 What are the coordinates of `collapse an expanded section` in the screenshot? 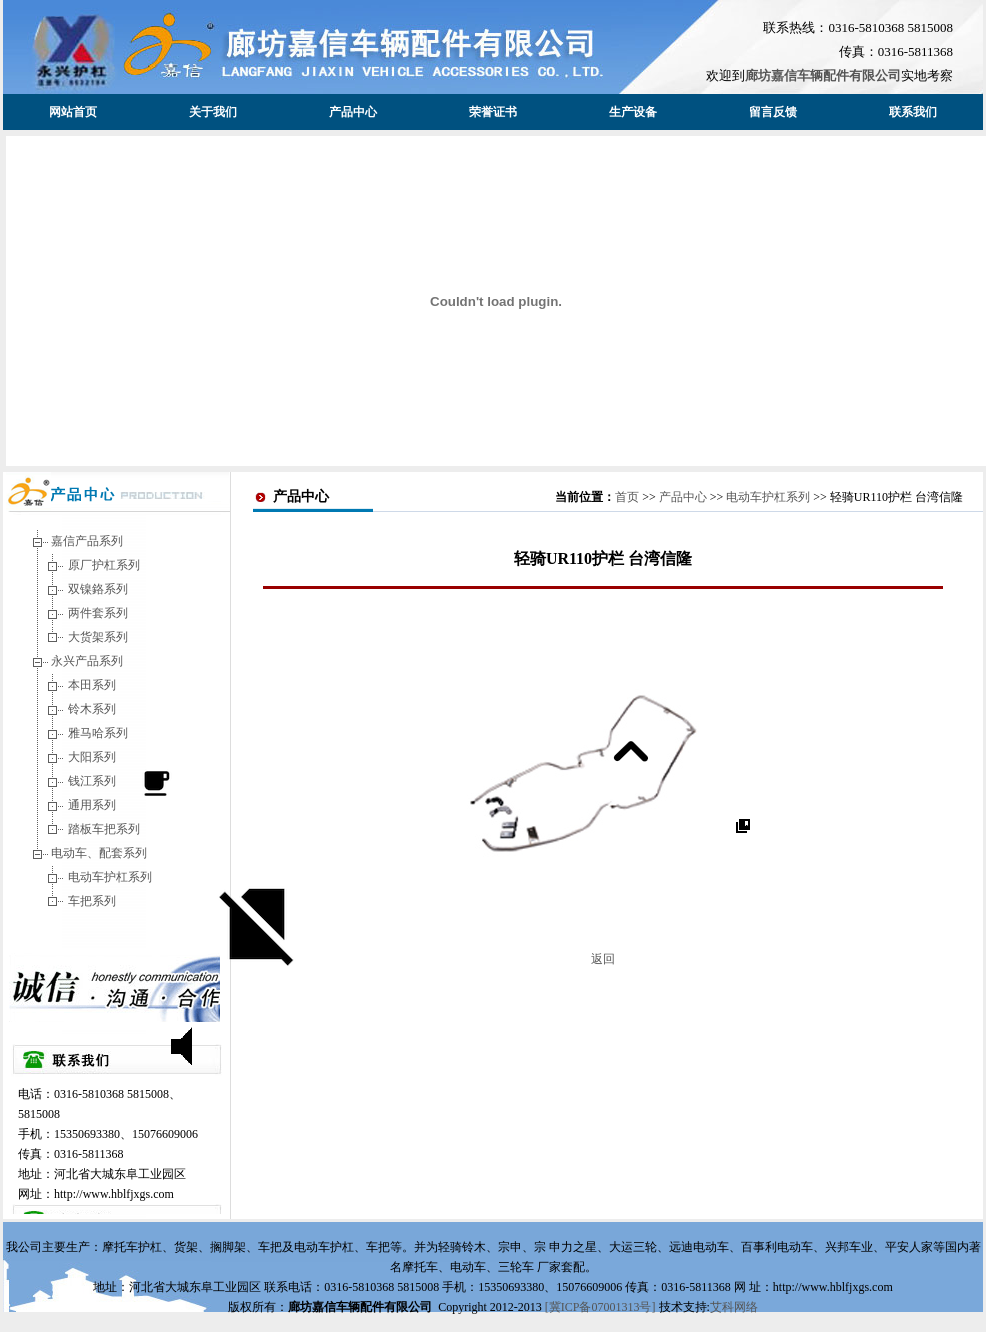 It's located at (631, 753).